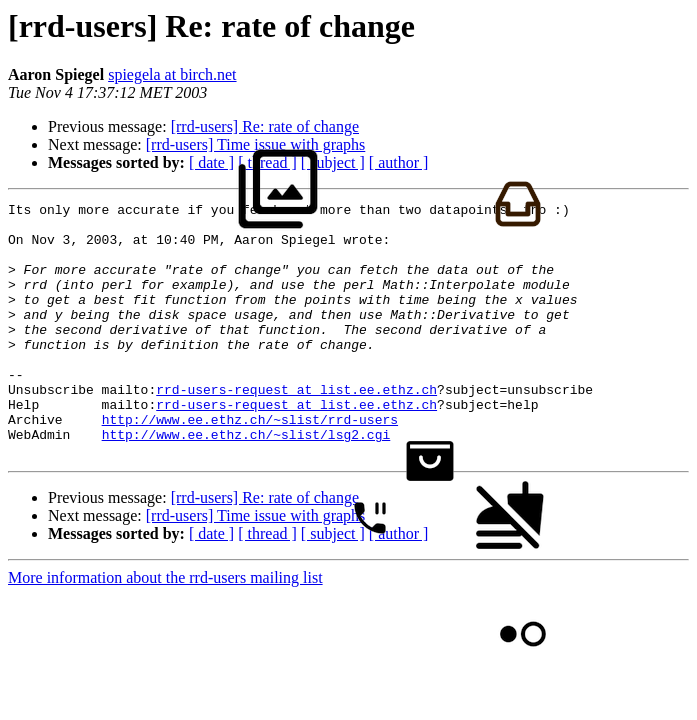 This screenshot has height=720, width=697. What do you see at coordinates (510, 515) in the screenshot?
I see `indicates food or eating is not allowed` at bounding box center [510, 515].